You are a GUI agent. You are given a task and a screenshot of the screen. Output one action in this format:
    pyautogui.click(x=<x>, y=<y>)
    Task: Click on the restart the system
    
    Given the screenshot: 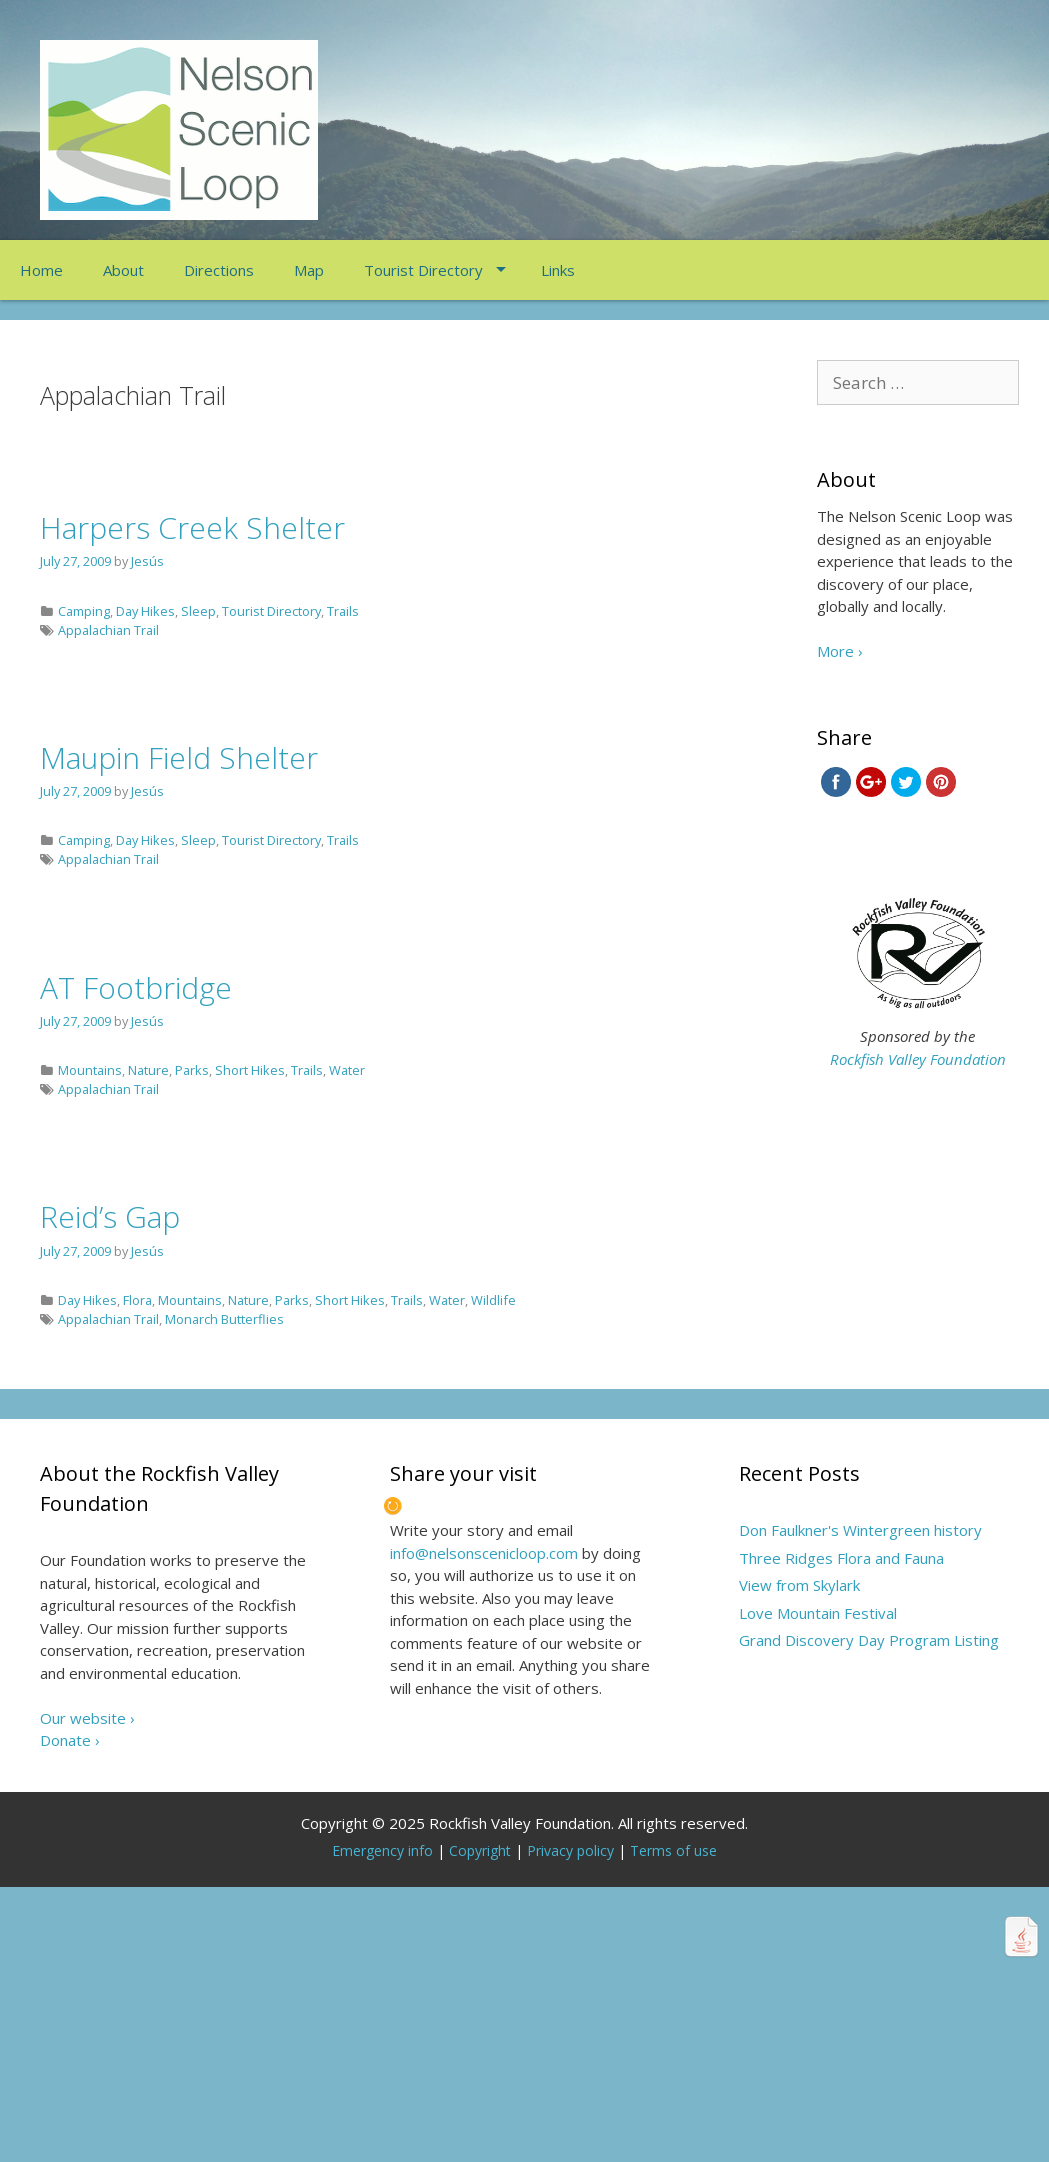 What is the action you would take?
    pyautogui.click(x=393, y=1506)
    